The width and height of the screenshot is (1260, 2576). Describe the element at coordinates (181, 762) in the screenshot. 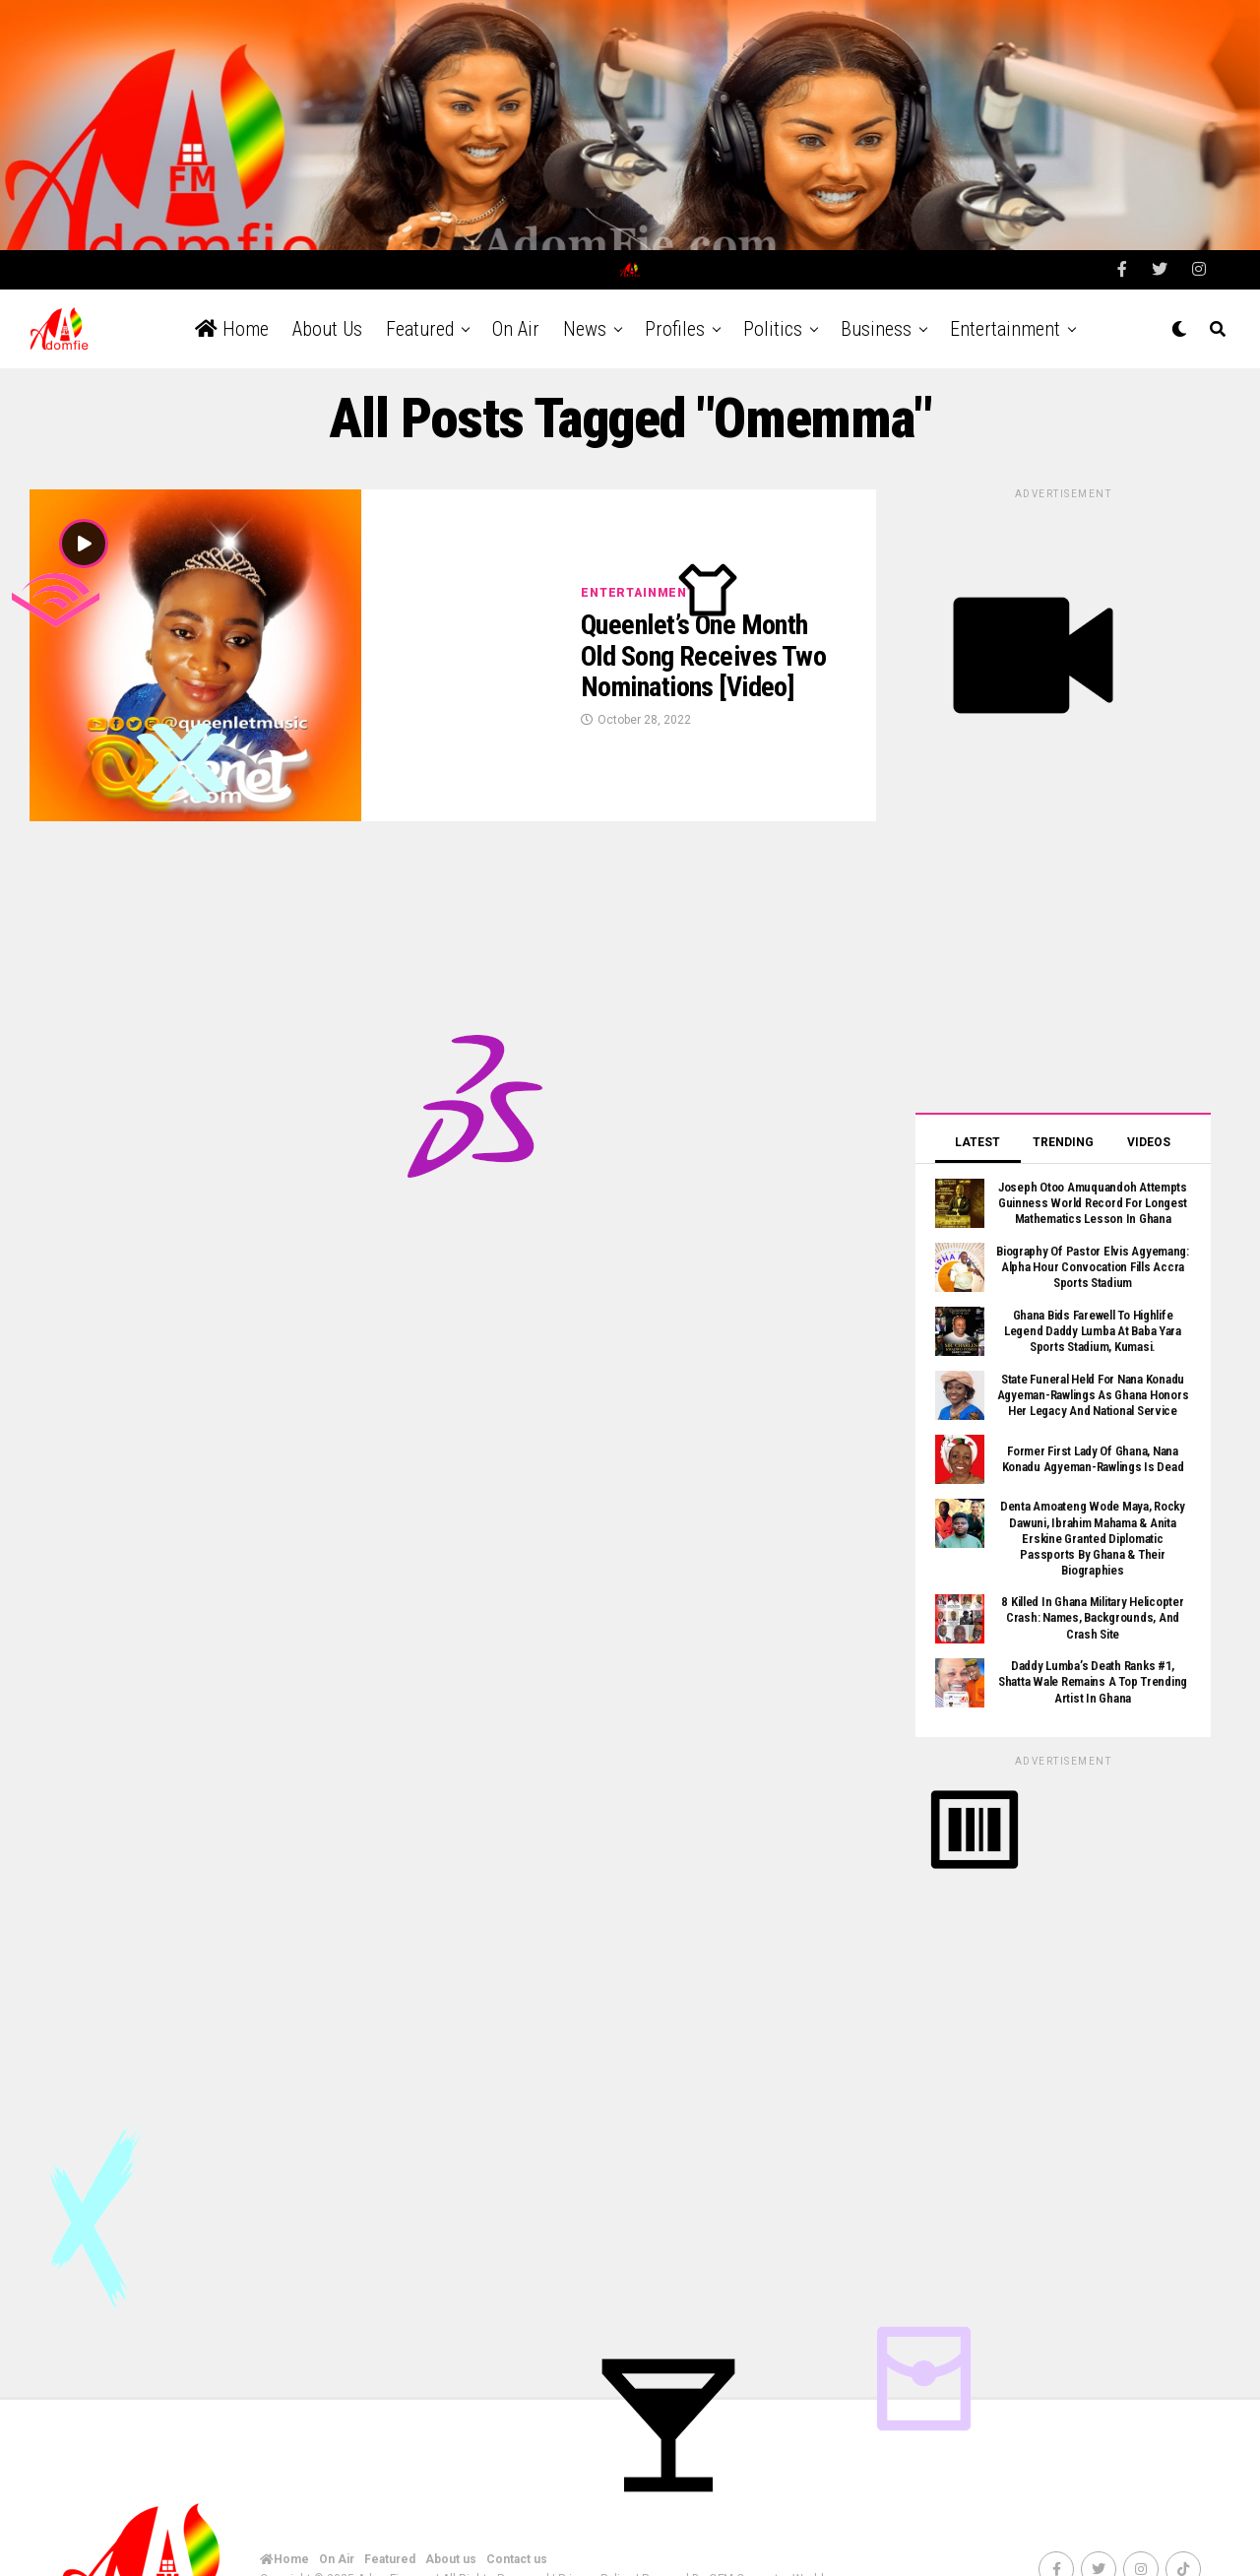

I see `open proxmox virtual environment dashboard` at that location.